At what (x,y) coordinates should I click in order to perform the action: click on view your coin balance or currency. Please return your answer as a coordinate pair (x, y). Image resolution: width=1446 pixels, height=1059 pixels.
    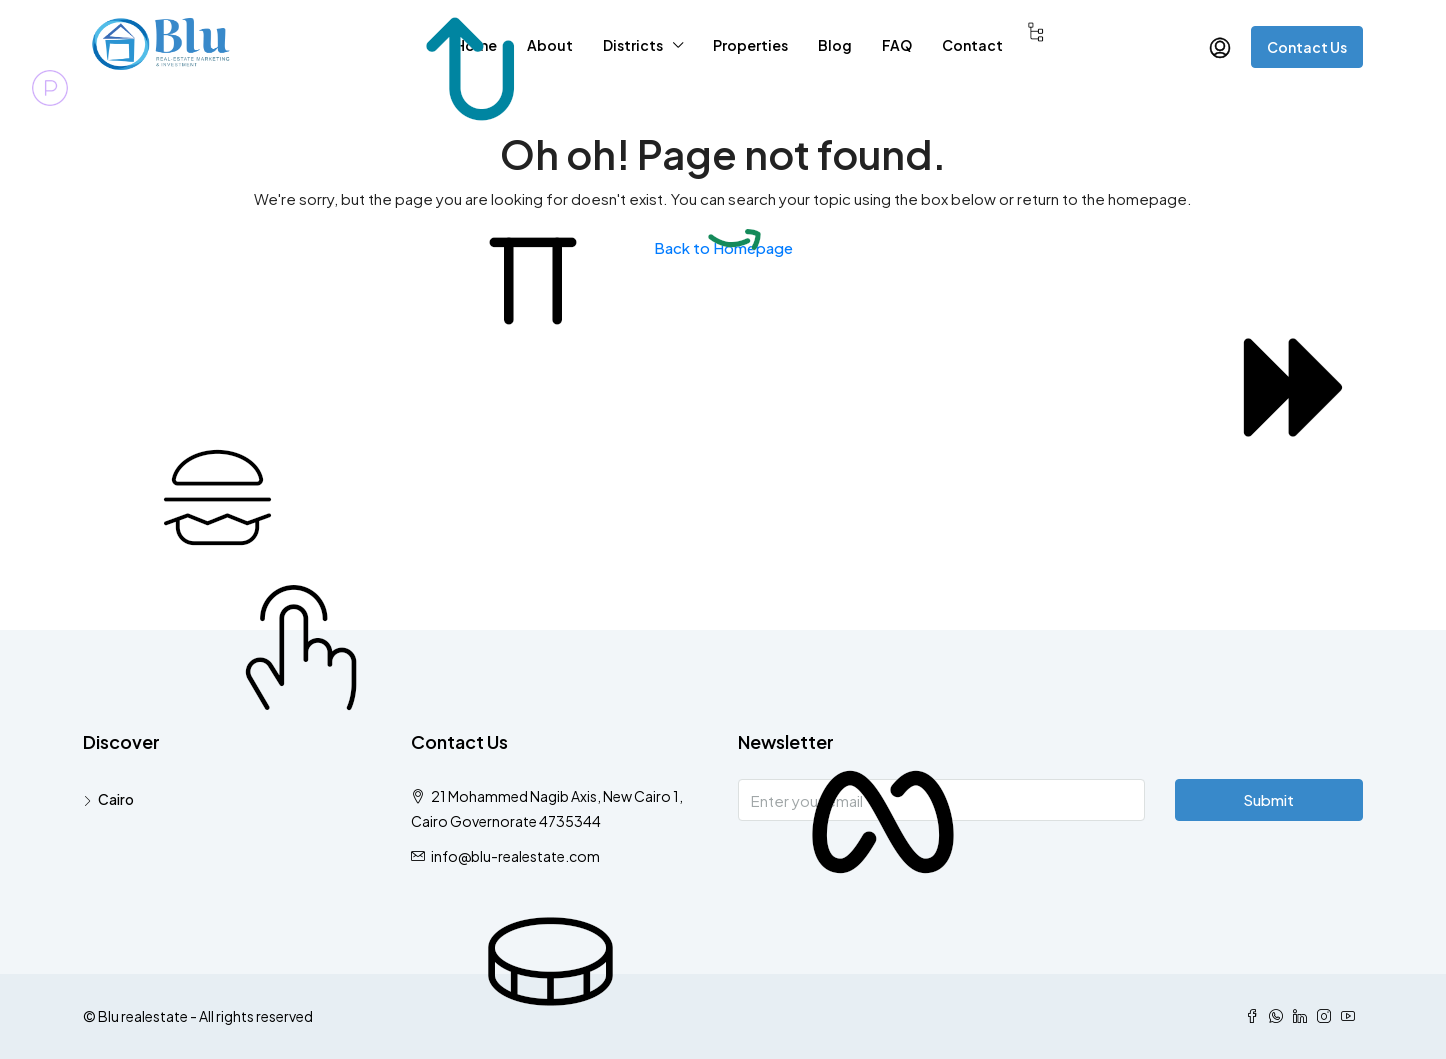
    Looking at the image, I should click on (550, 961).